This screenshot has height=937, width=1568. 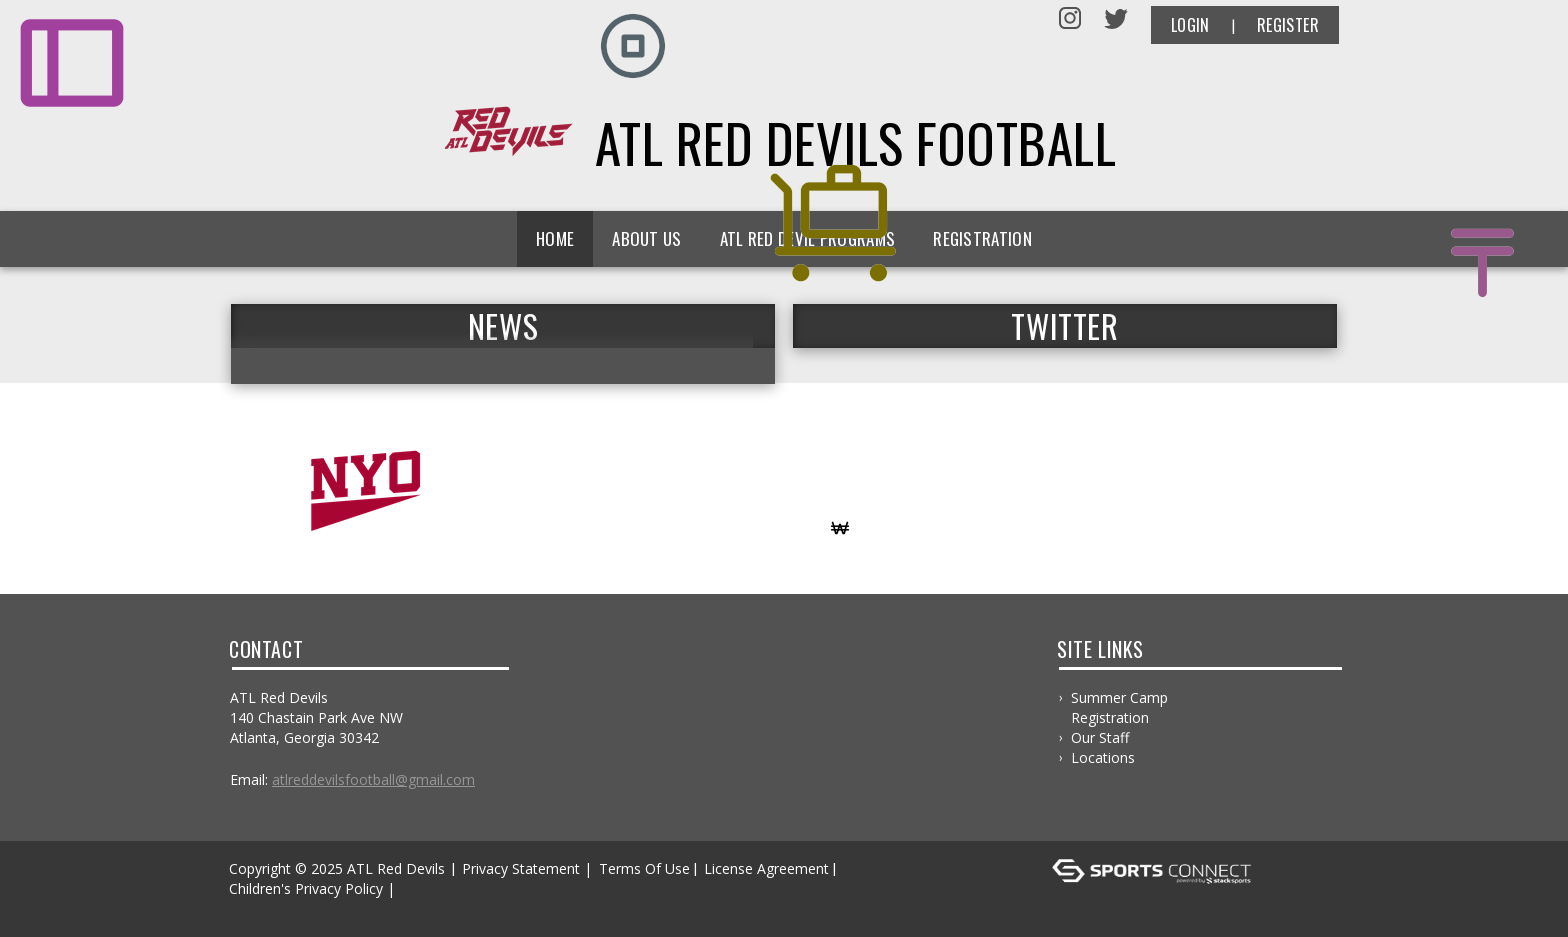 I want to click on stop media playback, so click(x=633, y=46).